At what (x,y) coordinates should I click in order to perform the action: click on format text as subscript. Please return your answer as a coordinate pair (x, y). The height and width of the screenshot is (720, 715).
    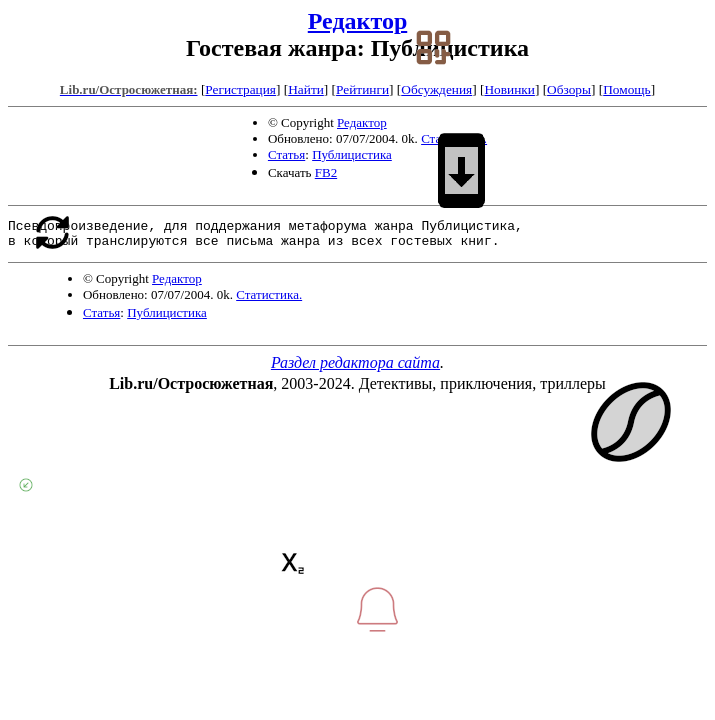
    Looking at the image, I should click on (289, 563).